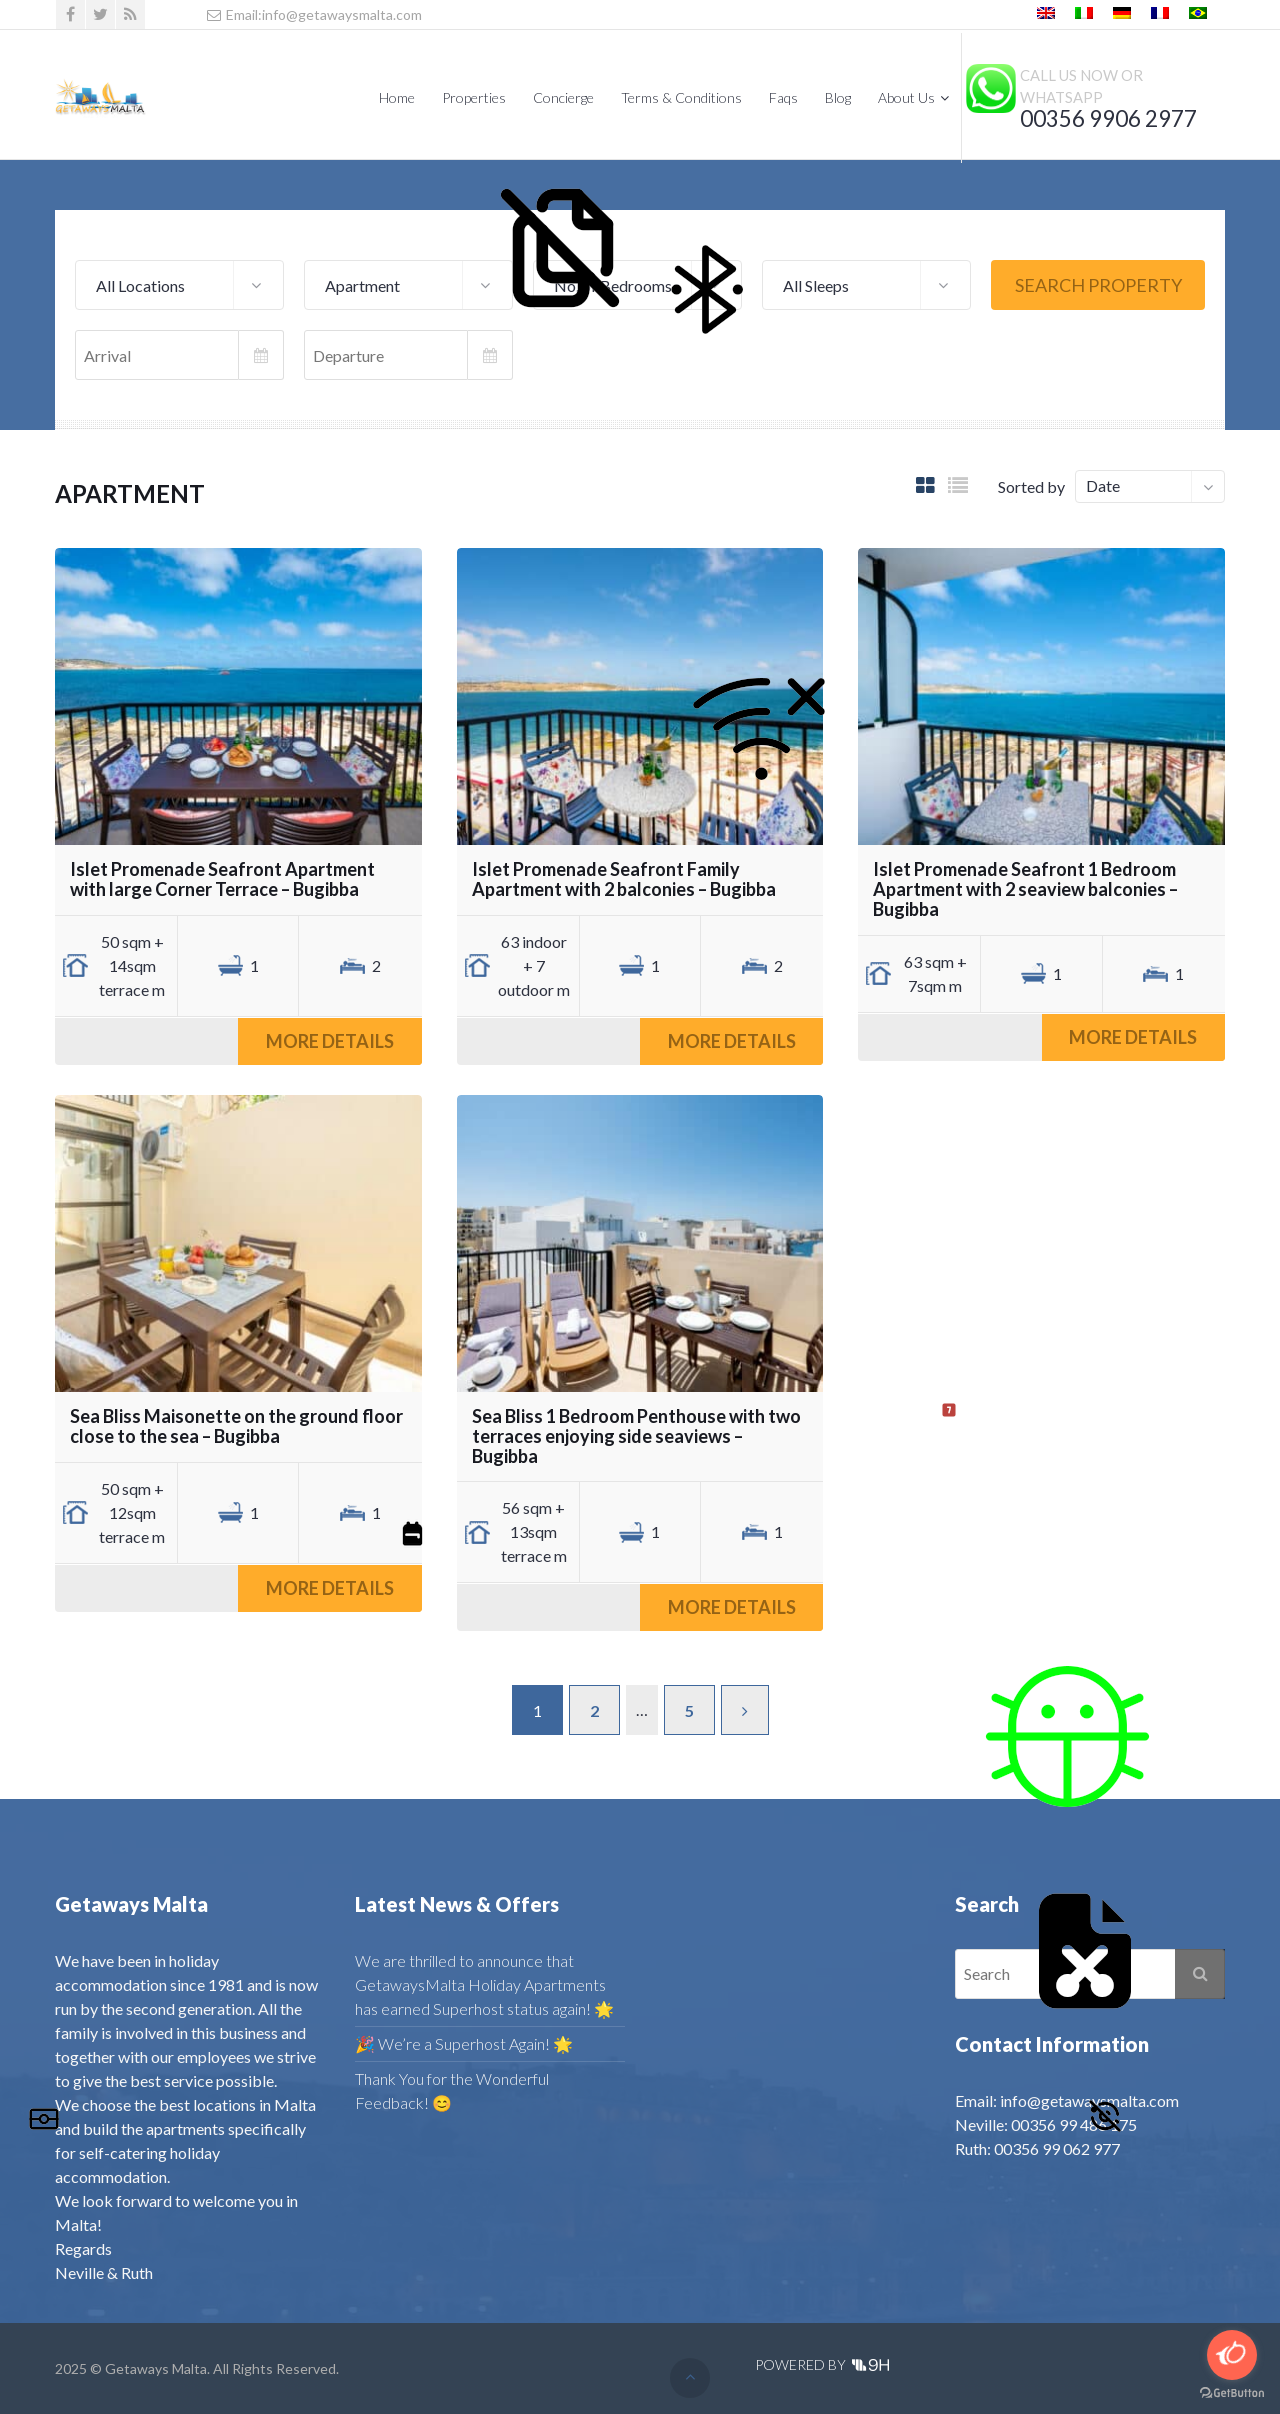 The width and height of the screenshot is (1280, 2414). What do you see at coordinates (1105, 2116) in the screenshot?
I see `disable analytics tracking` at bounding box center [1105, 2116].